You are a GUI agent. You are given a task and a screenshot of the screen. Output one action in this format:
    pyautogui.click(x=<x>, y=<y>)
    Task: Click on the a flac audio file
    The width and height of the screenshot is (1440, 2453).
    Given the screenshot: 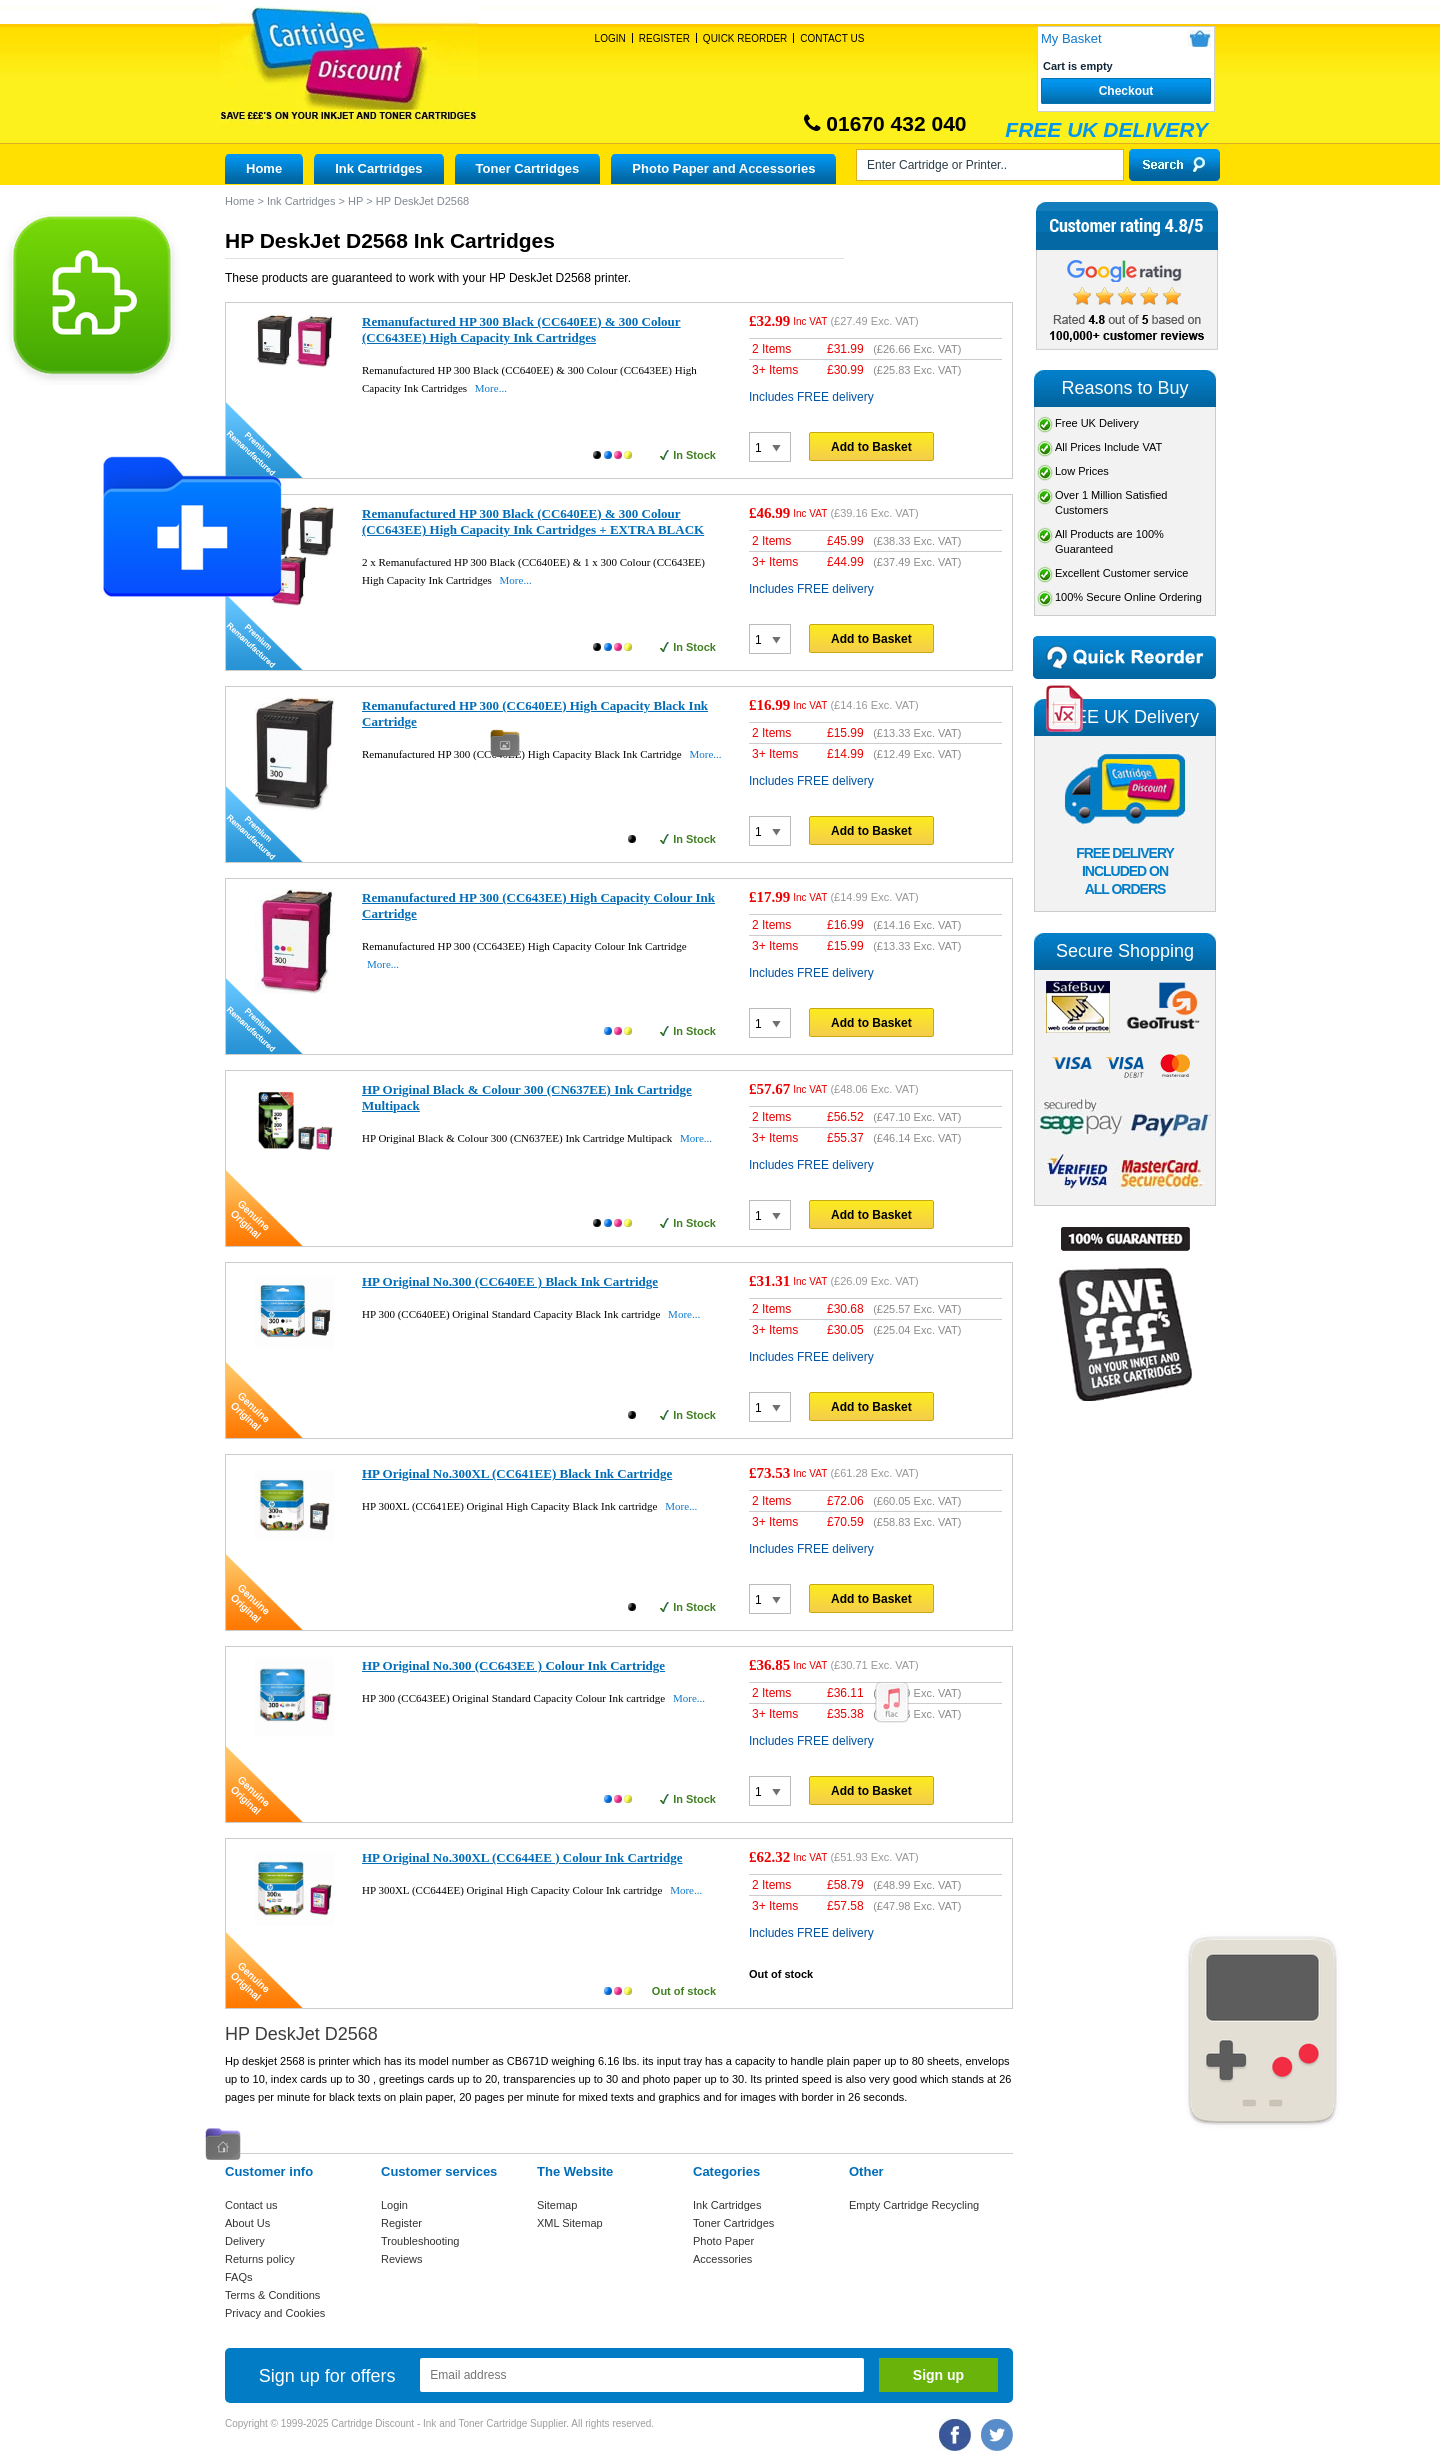 What is the action you would take?
    pyautogui.click(x=892, y=1702)
    